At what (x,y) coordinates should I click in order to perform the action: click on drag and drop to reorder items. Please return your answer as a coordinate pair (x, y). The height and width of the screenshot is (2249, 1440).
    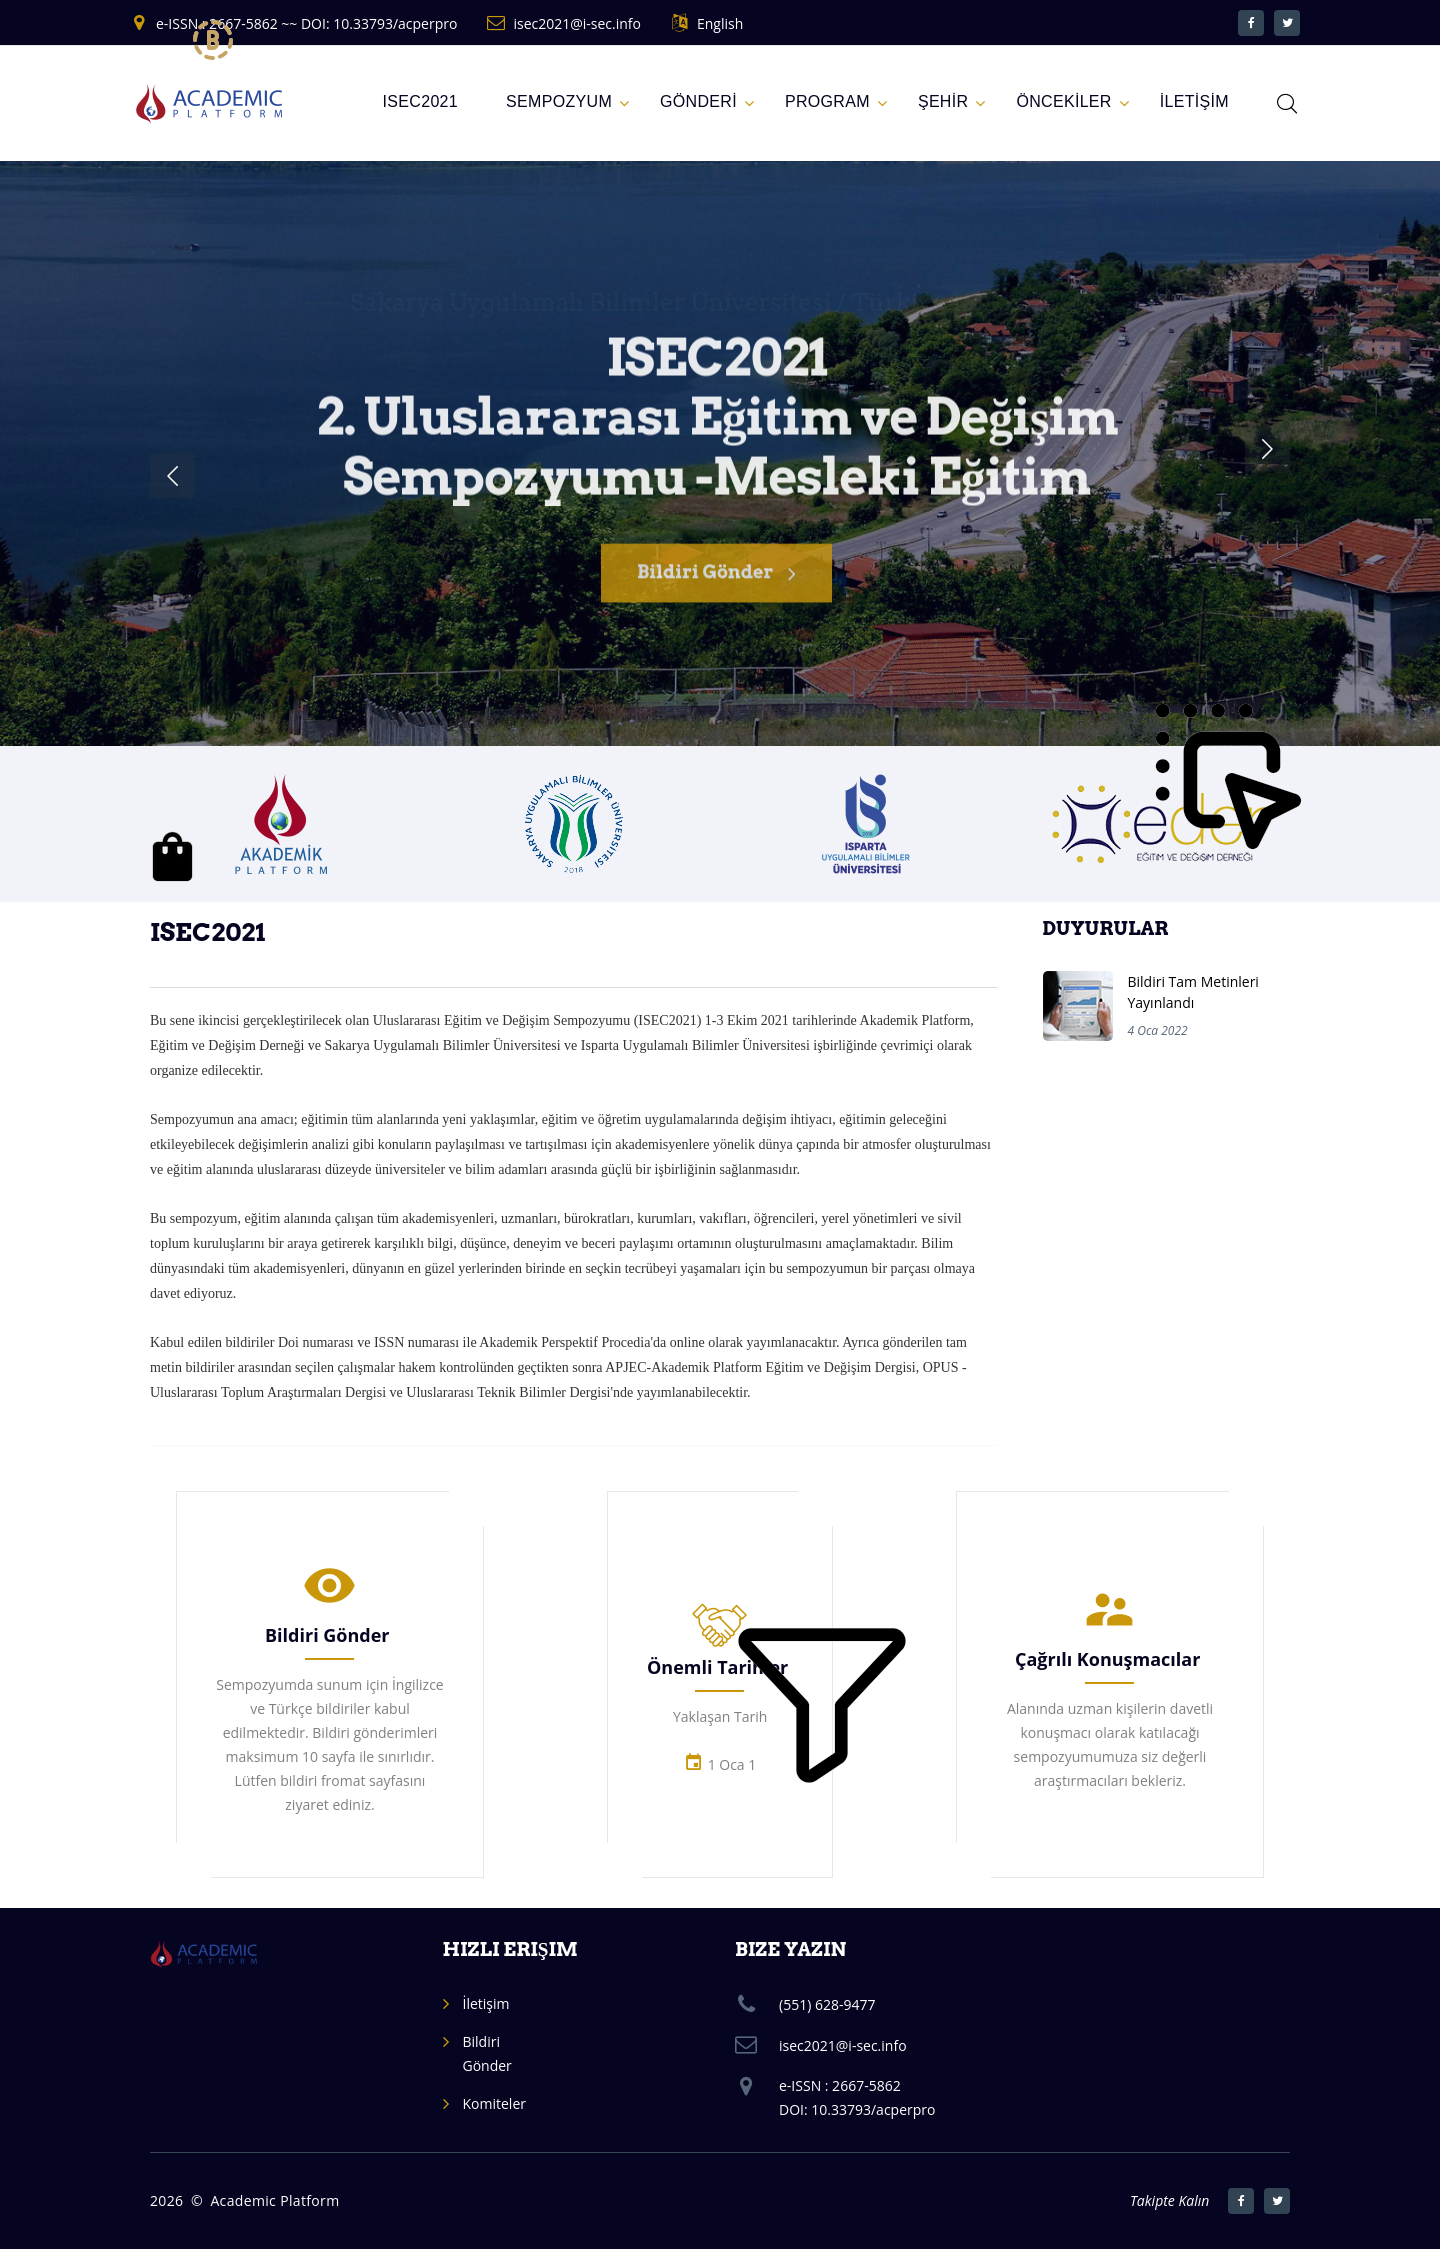
    Looking at the image, I should click on (1225, 773).